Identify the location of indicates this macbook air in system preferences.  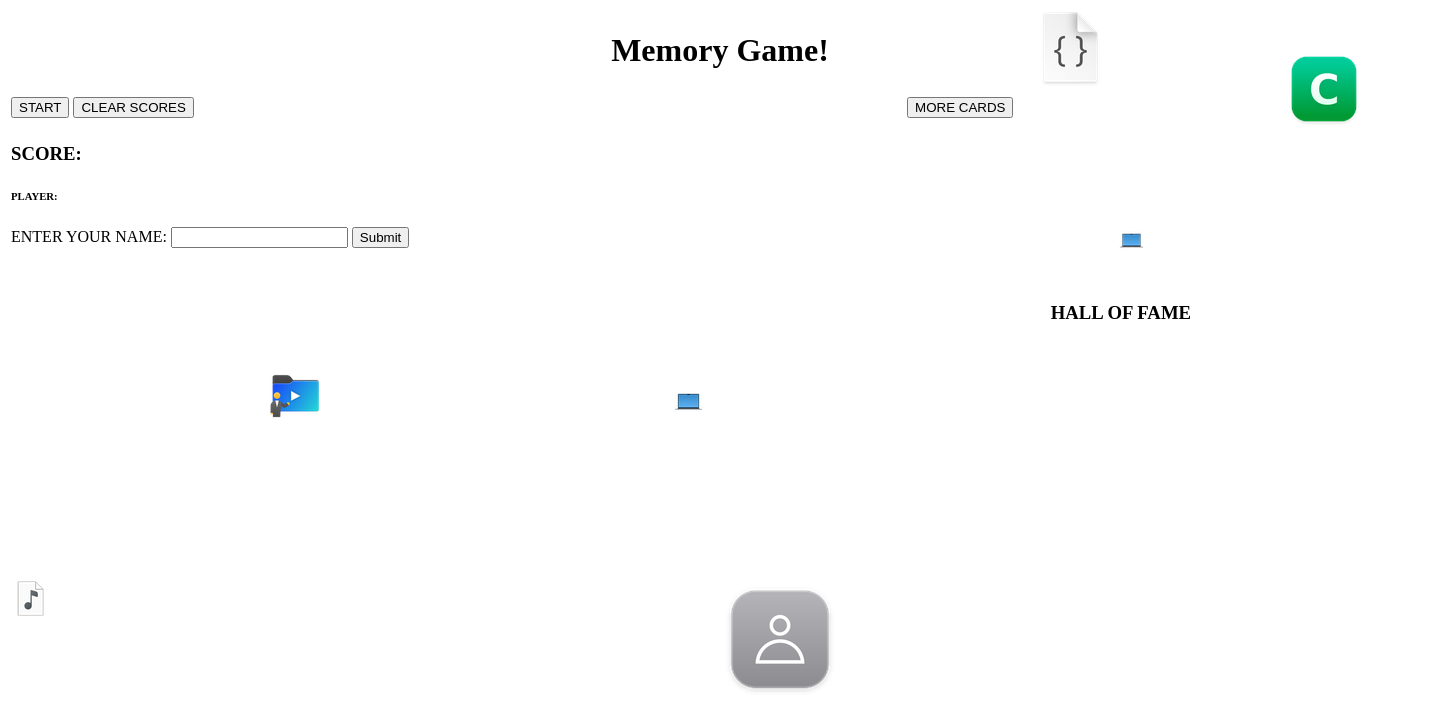
(688, 399).